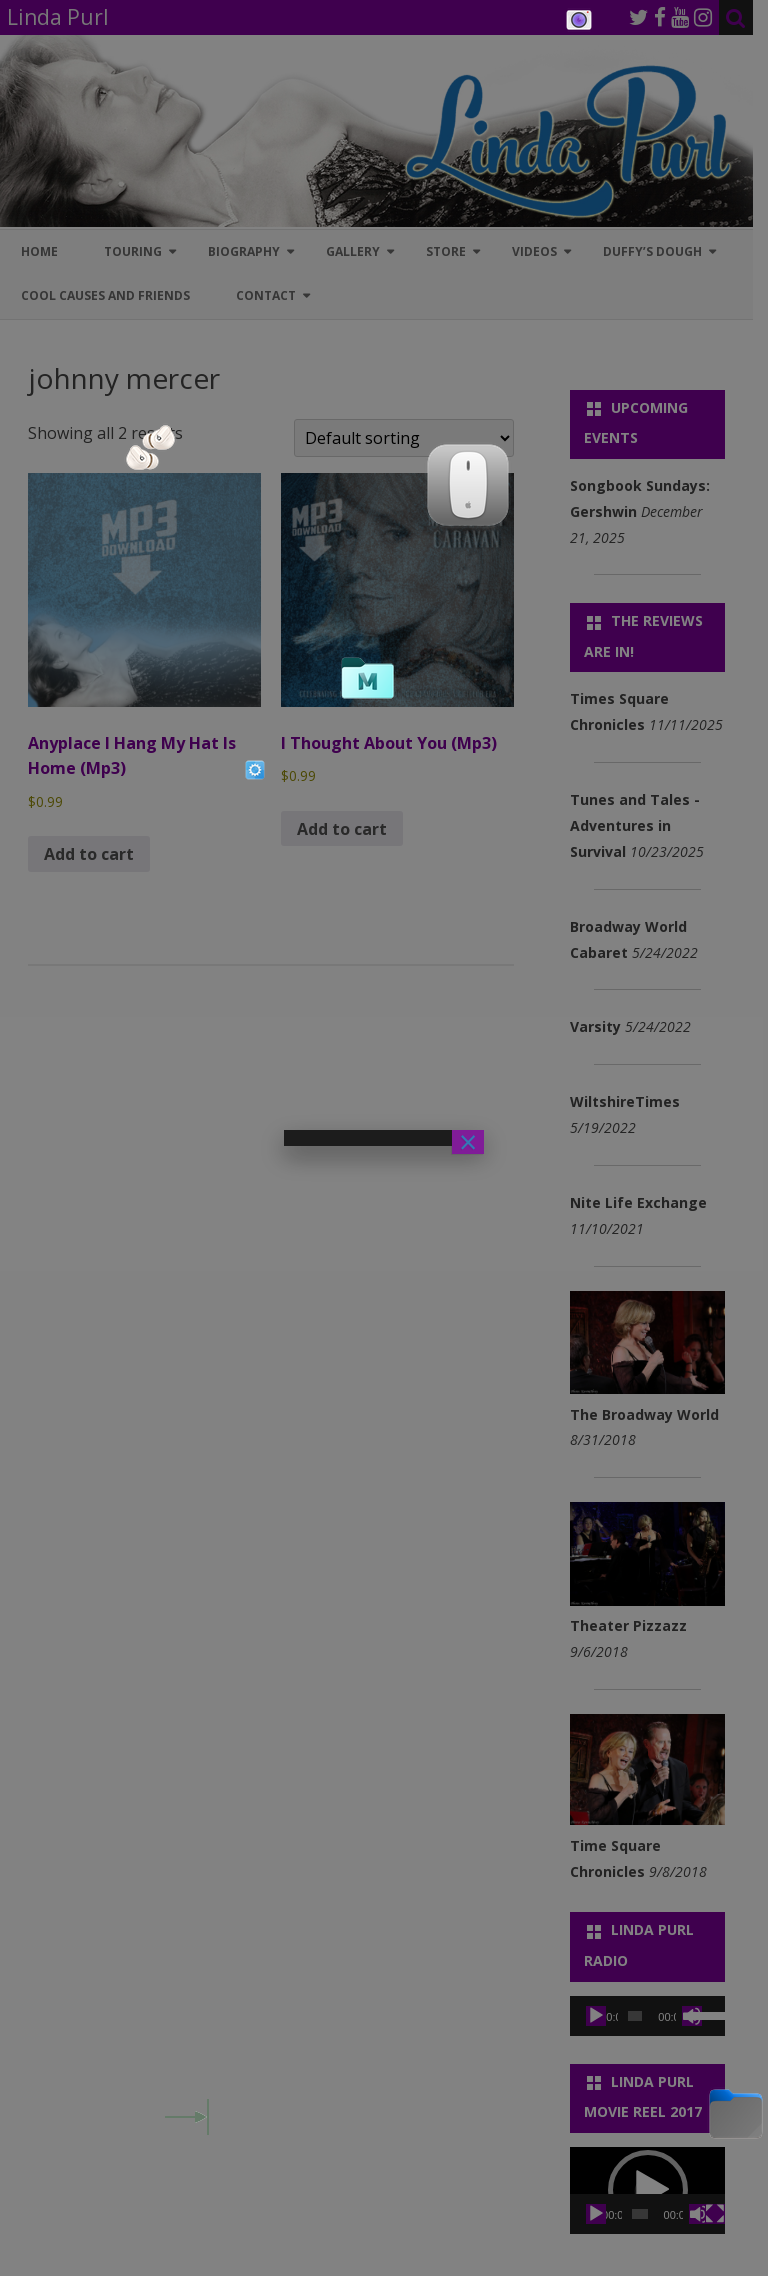 The height and width of the screenshot is (2276, 768). Describe the element at coordinates (468, 485) in the screenshot. I see `configure mouse settings` at that location.